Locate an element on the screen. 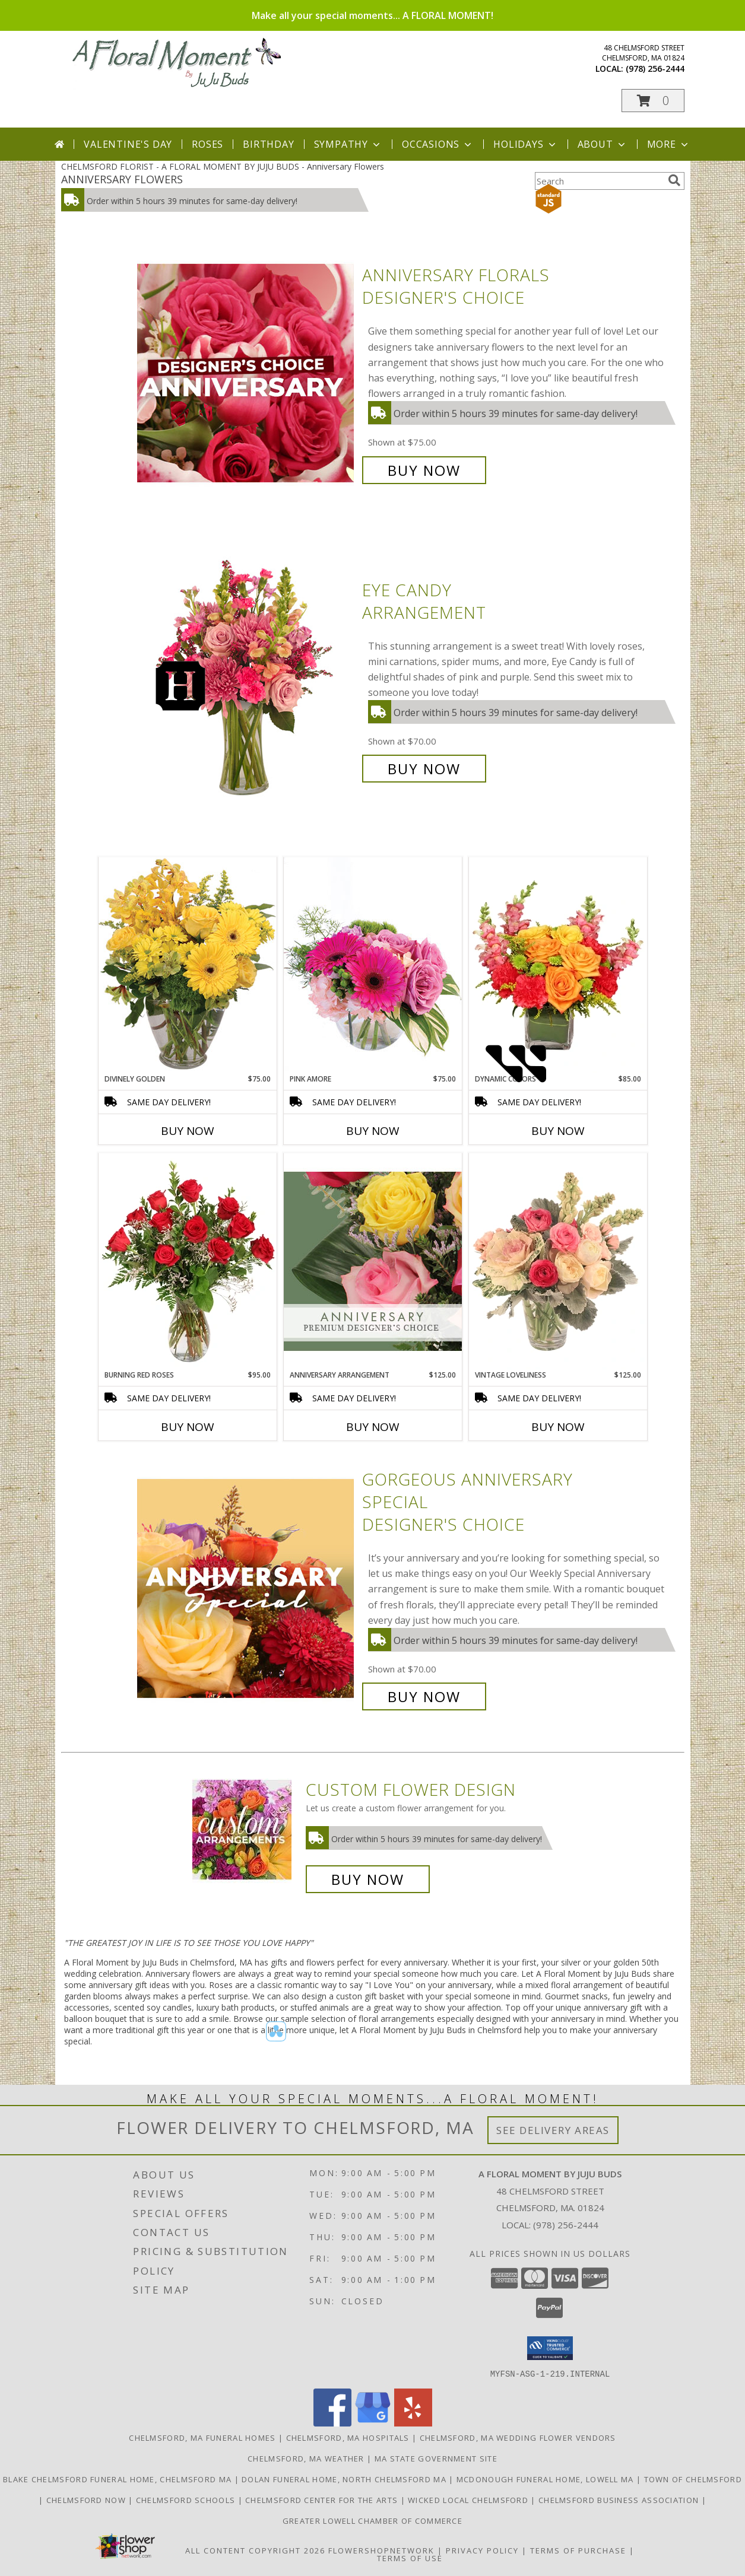 This screenshot has width=745, height=2576. open DaVinci Resolve video editing software is located at coordinates (276, 2031).